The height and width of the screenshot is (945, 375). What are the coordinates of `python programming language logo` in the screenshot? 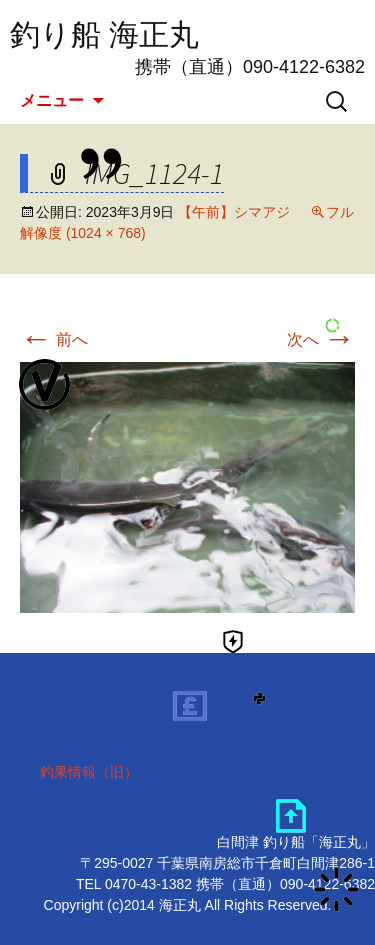 It's located at (259, 698).